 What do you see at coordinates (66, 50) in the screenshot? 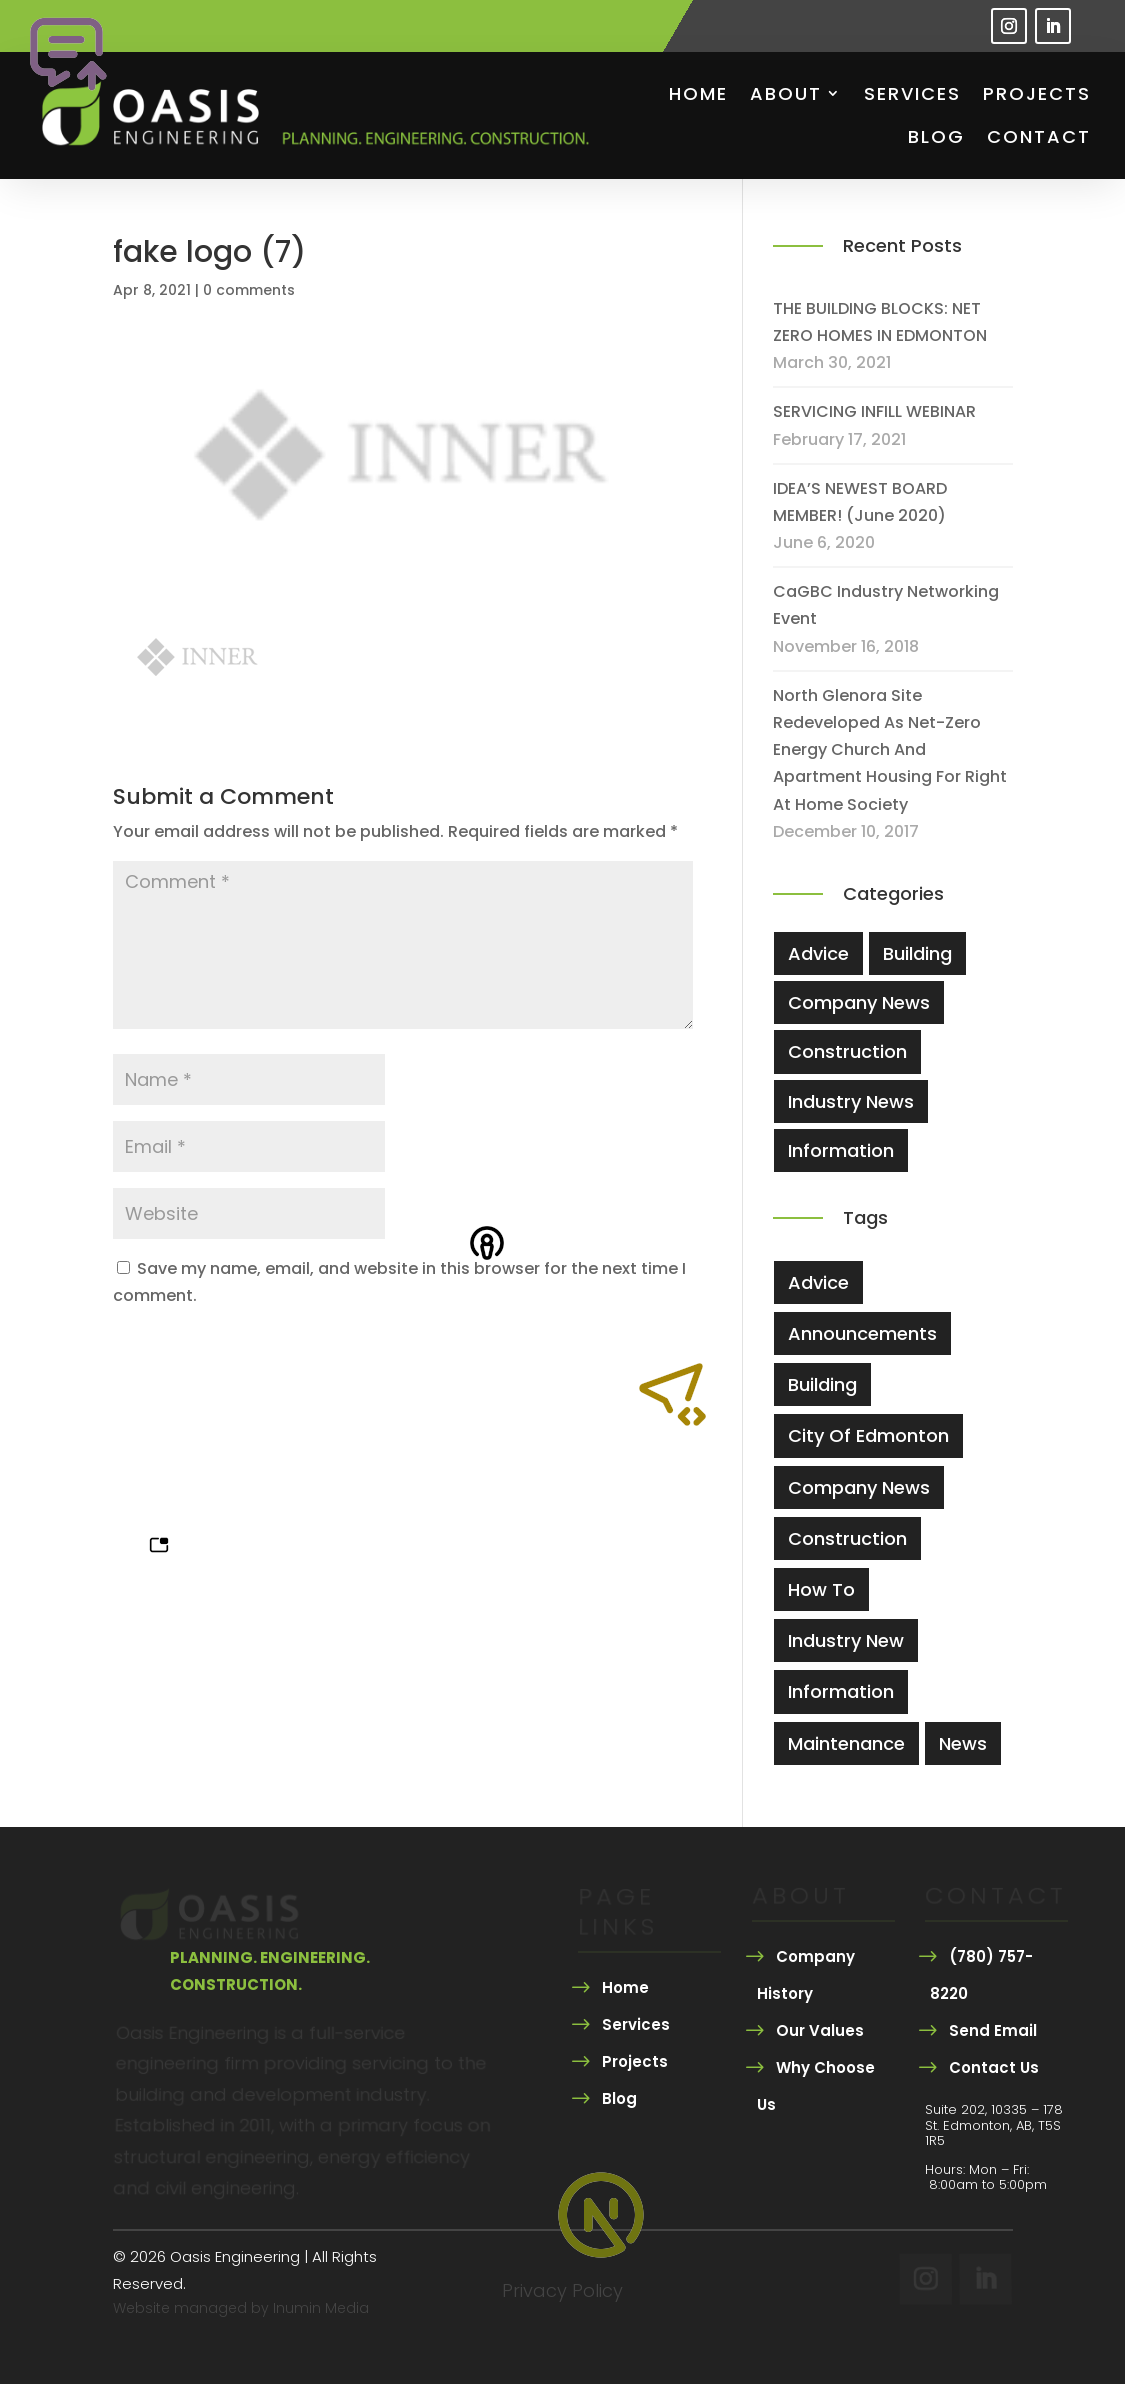
I see `send or submit a message` at bounding box center [66, 50].